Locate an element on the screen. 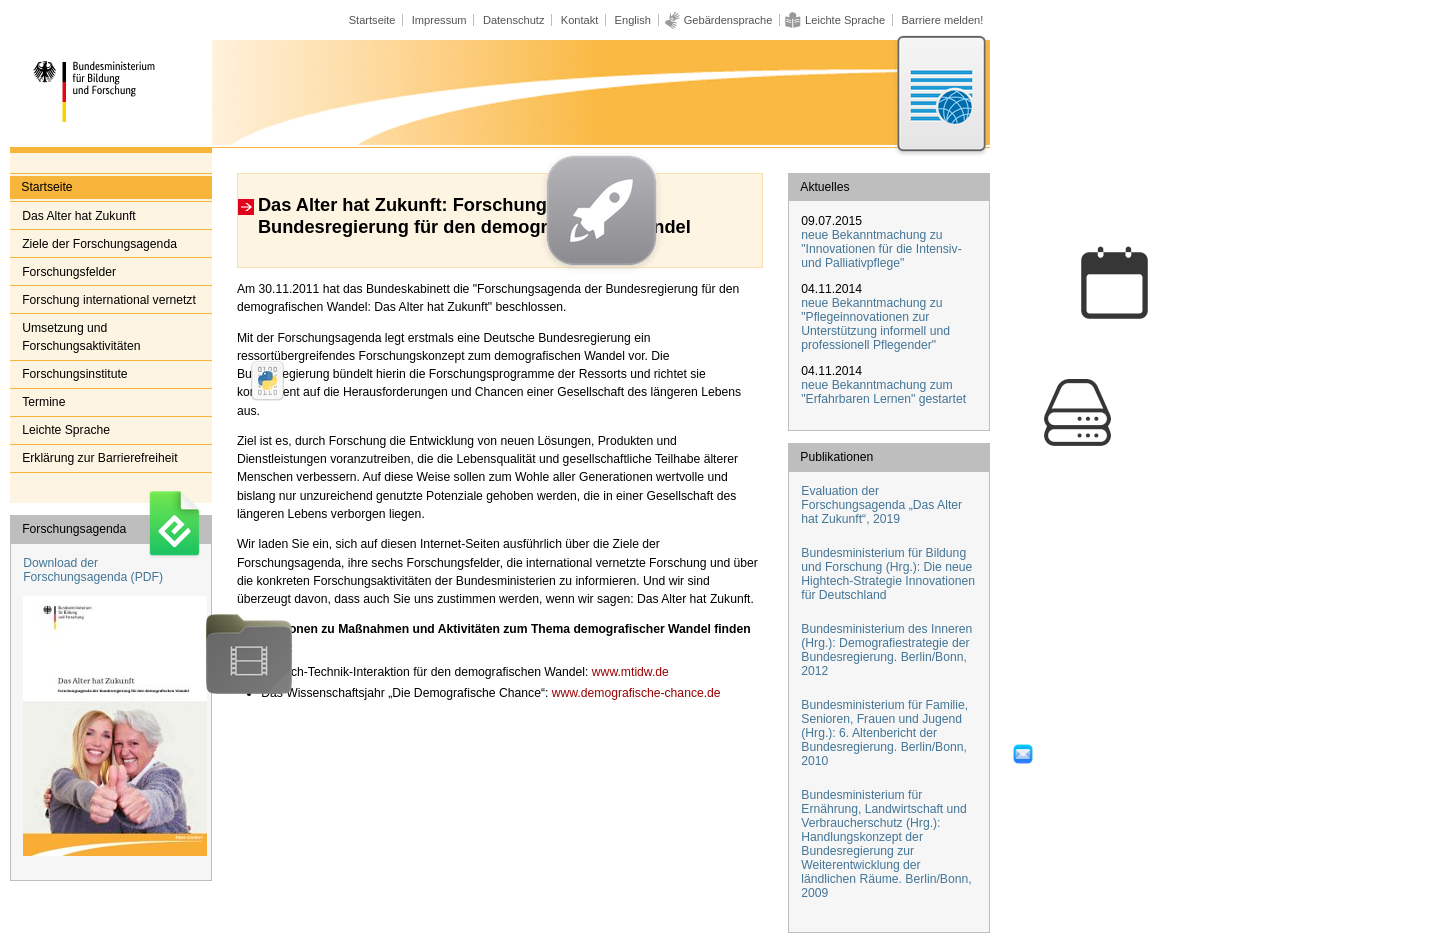 The image size is (1447, 945). an epub ebook file is located at coordinates (174, 524).